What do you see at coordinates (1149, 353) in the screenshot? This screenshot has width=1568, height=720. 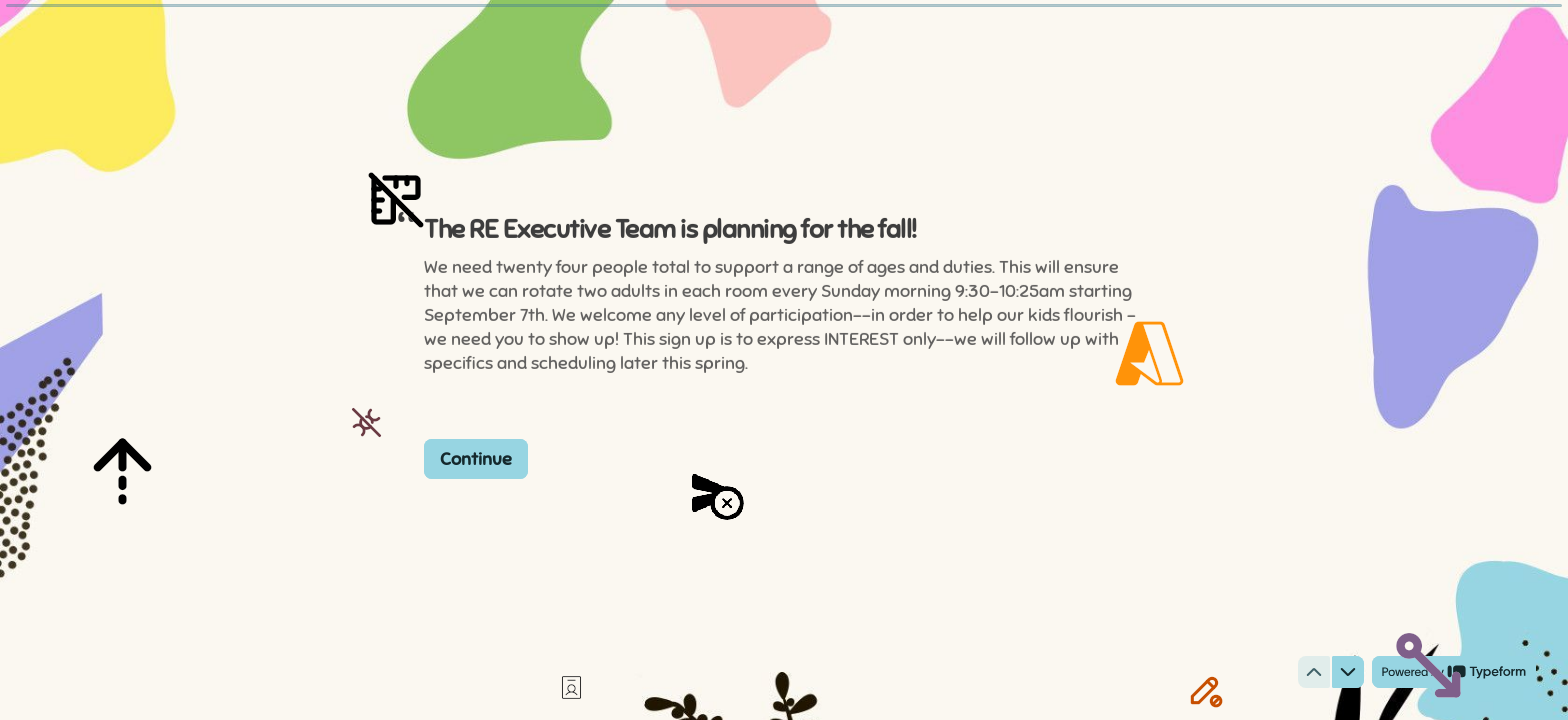 I see `connect to Microsoft Azure cloud services` at bounding box center [1149, 353].